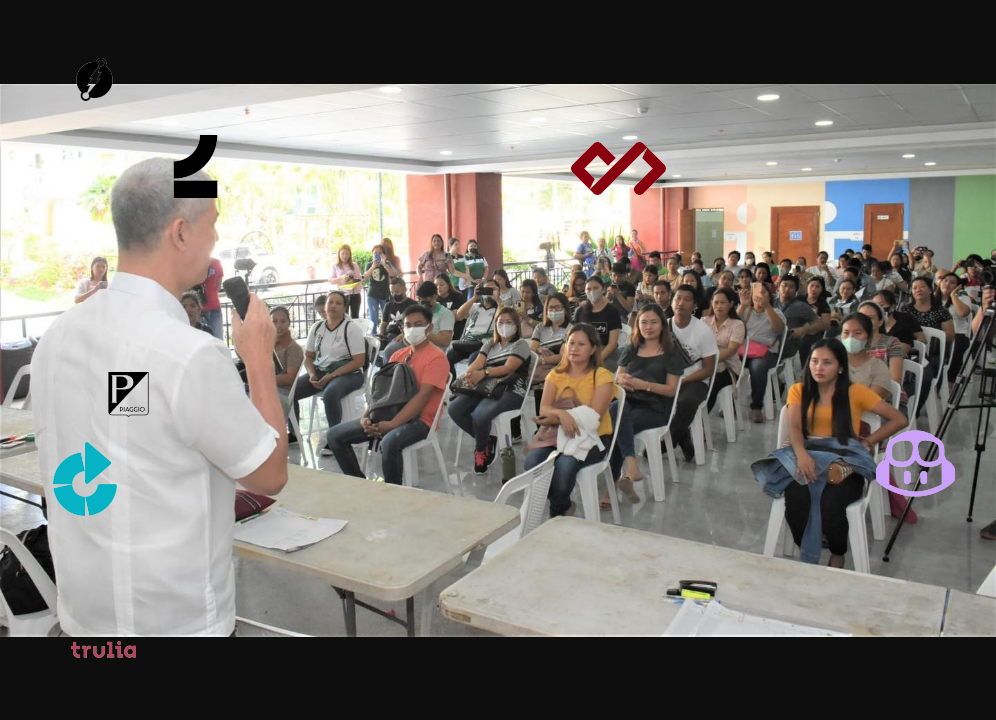 This screenshot has height=720, width=996. Describe the element at coordinates (915, 463) in the screenshot. I see `GitHub Copilot AI coding assistant` at that location.